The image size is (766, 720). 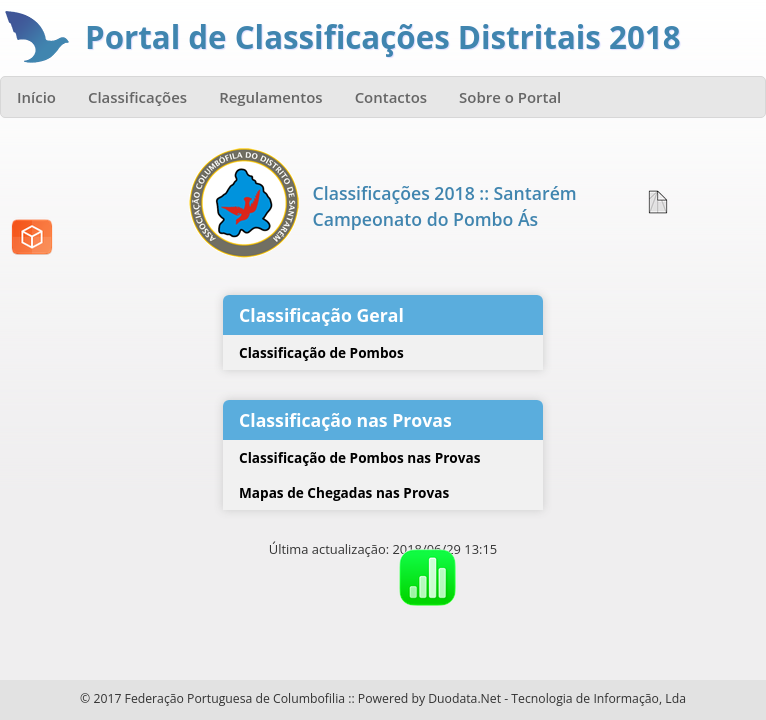 What do you see at coordinates (32, 236) in the screenshot?
I see `open a Blender 3D project file` at bounding box center [32, 236].